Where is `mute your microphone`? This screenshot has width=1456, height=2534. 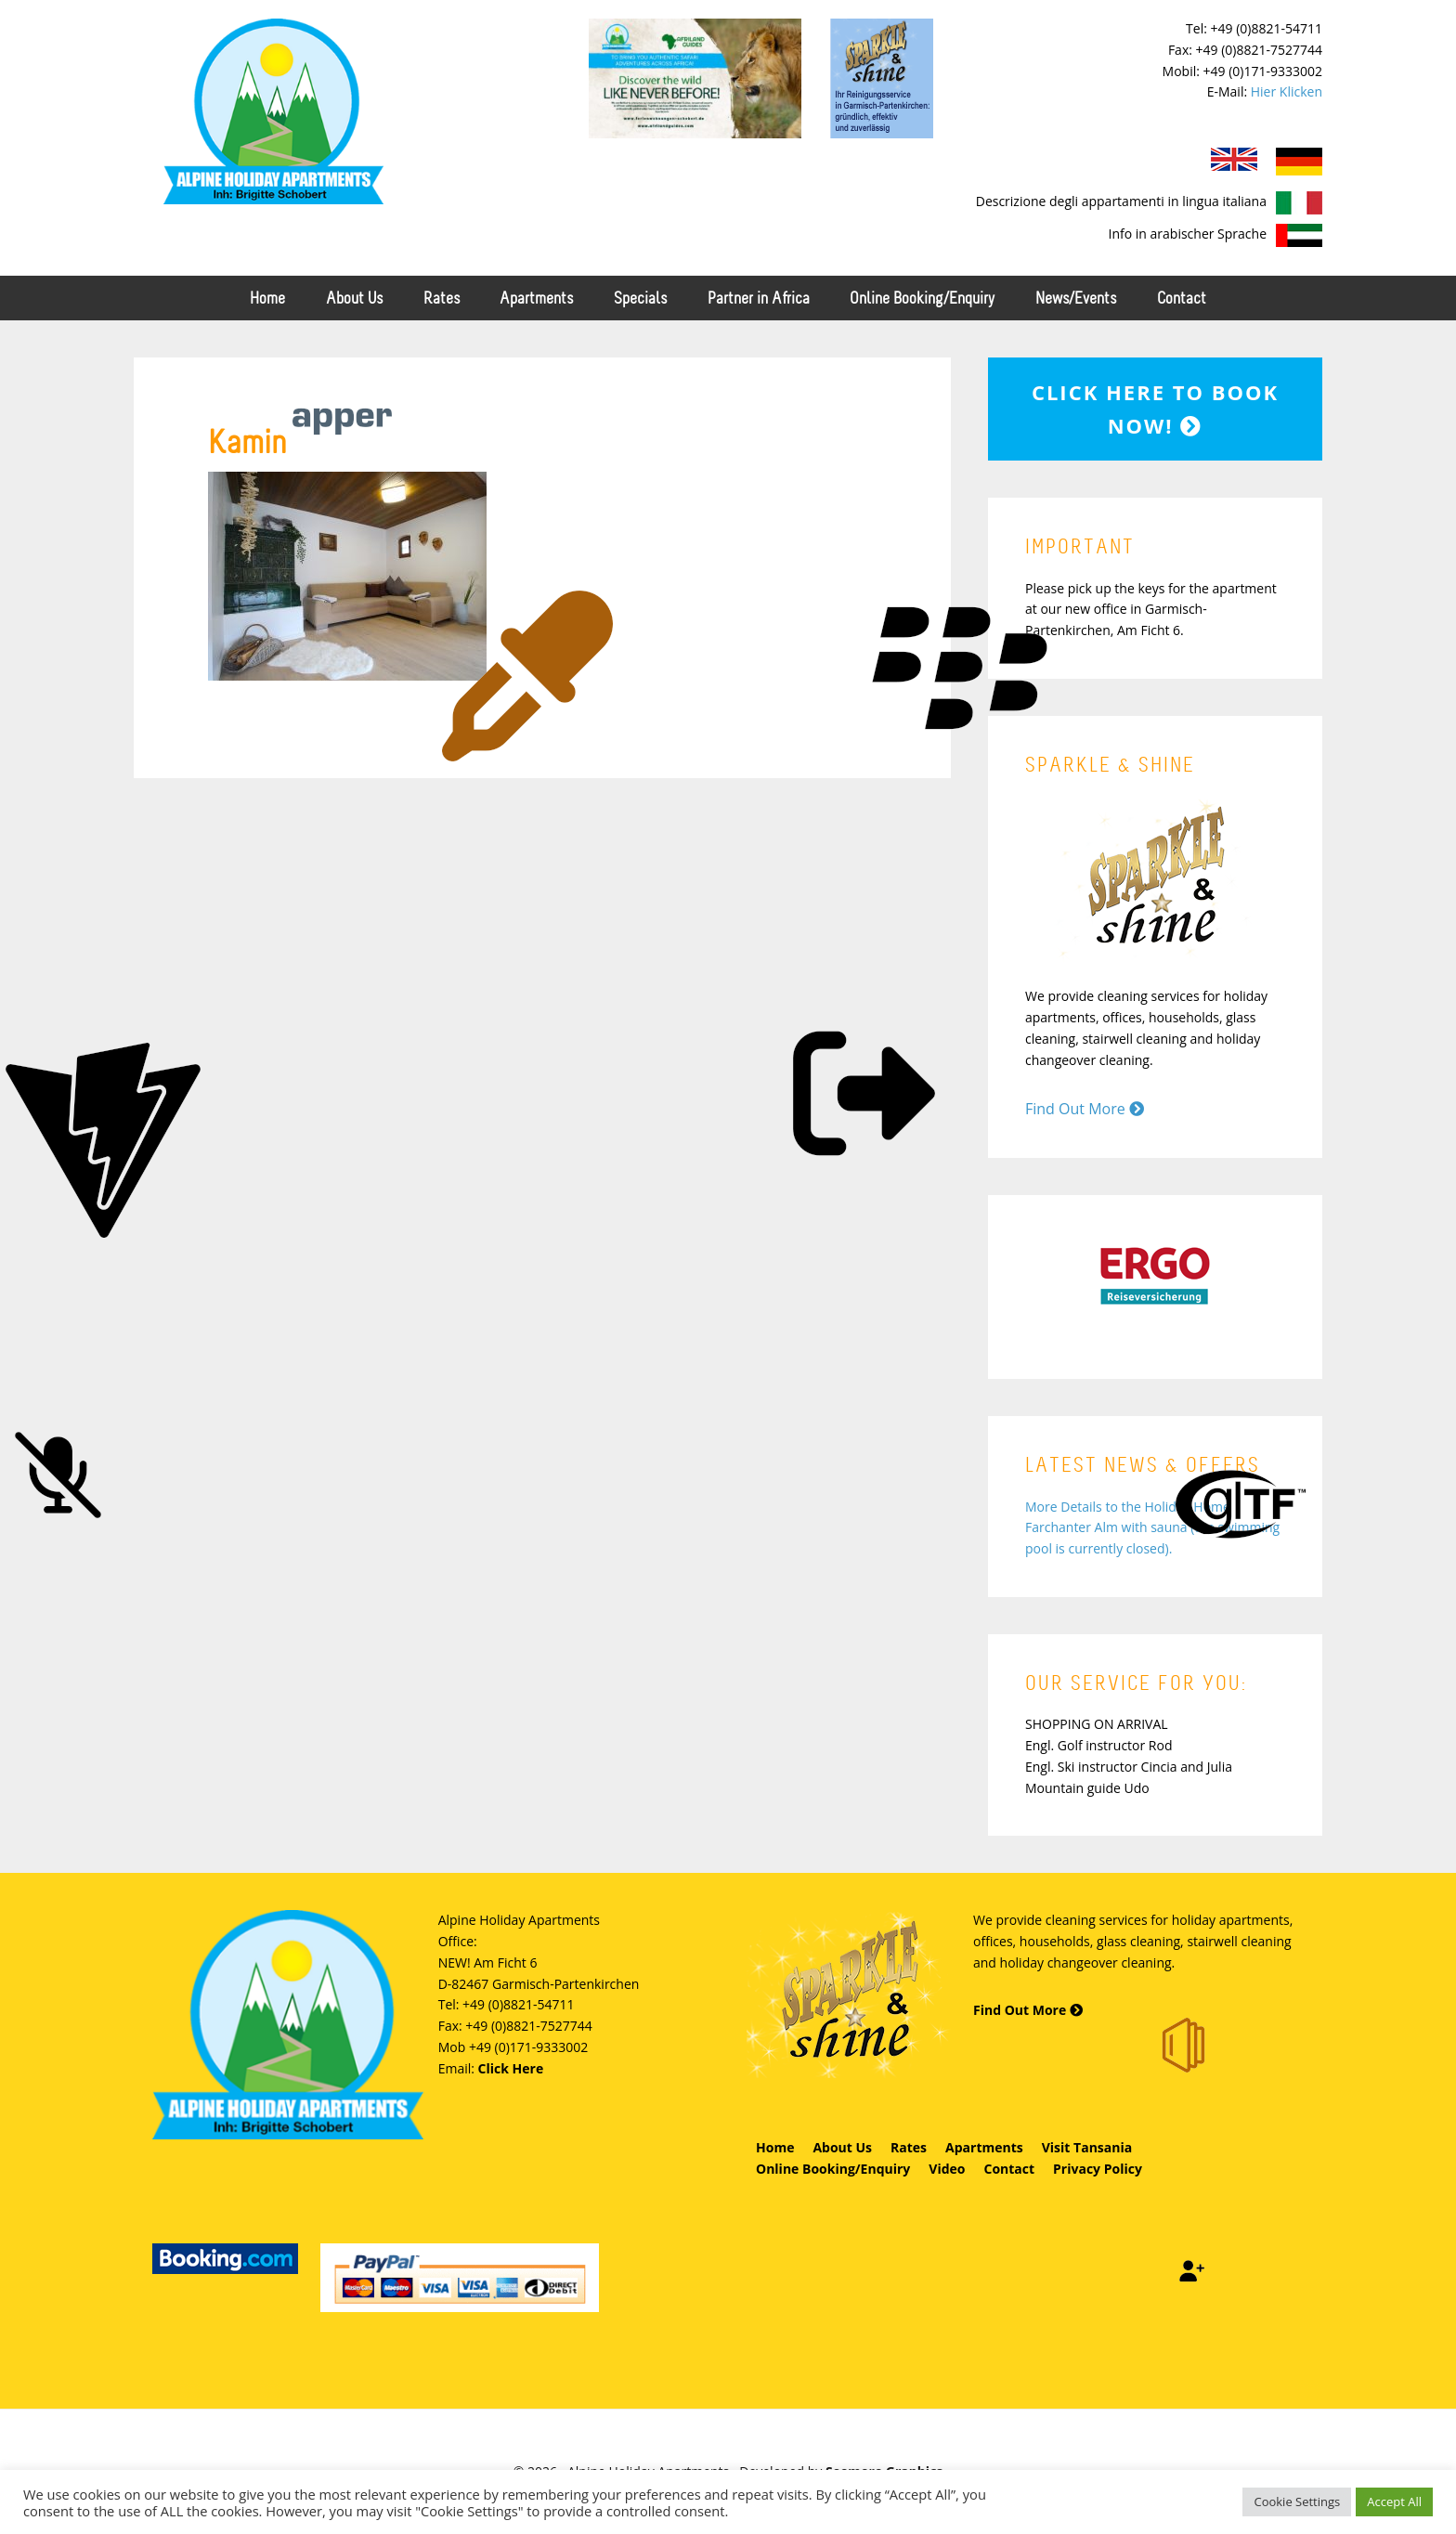 mute your microphone is located at coordinates (58, 1475).